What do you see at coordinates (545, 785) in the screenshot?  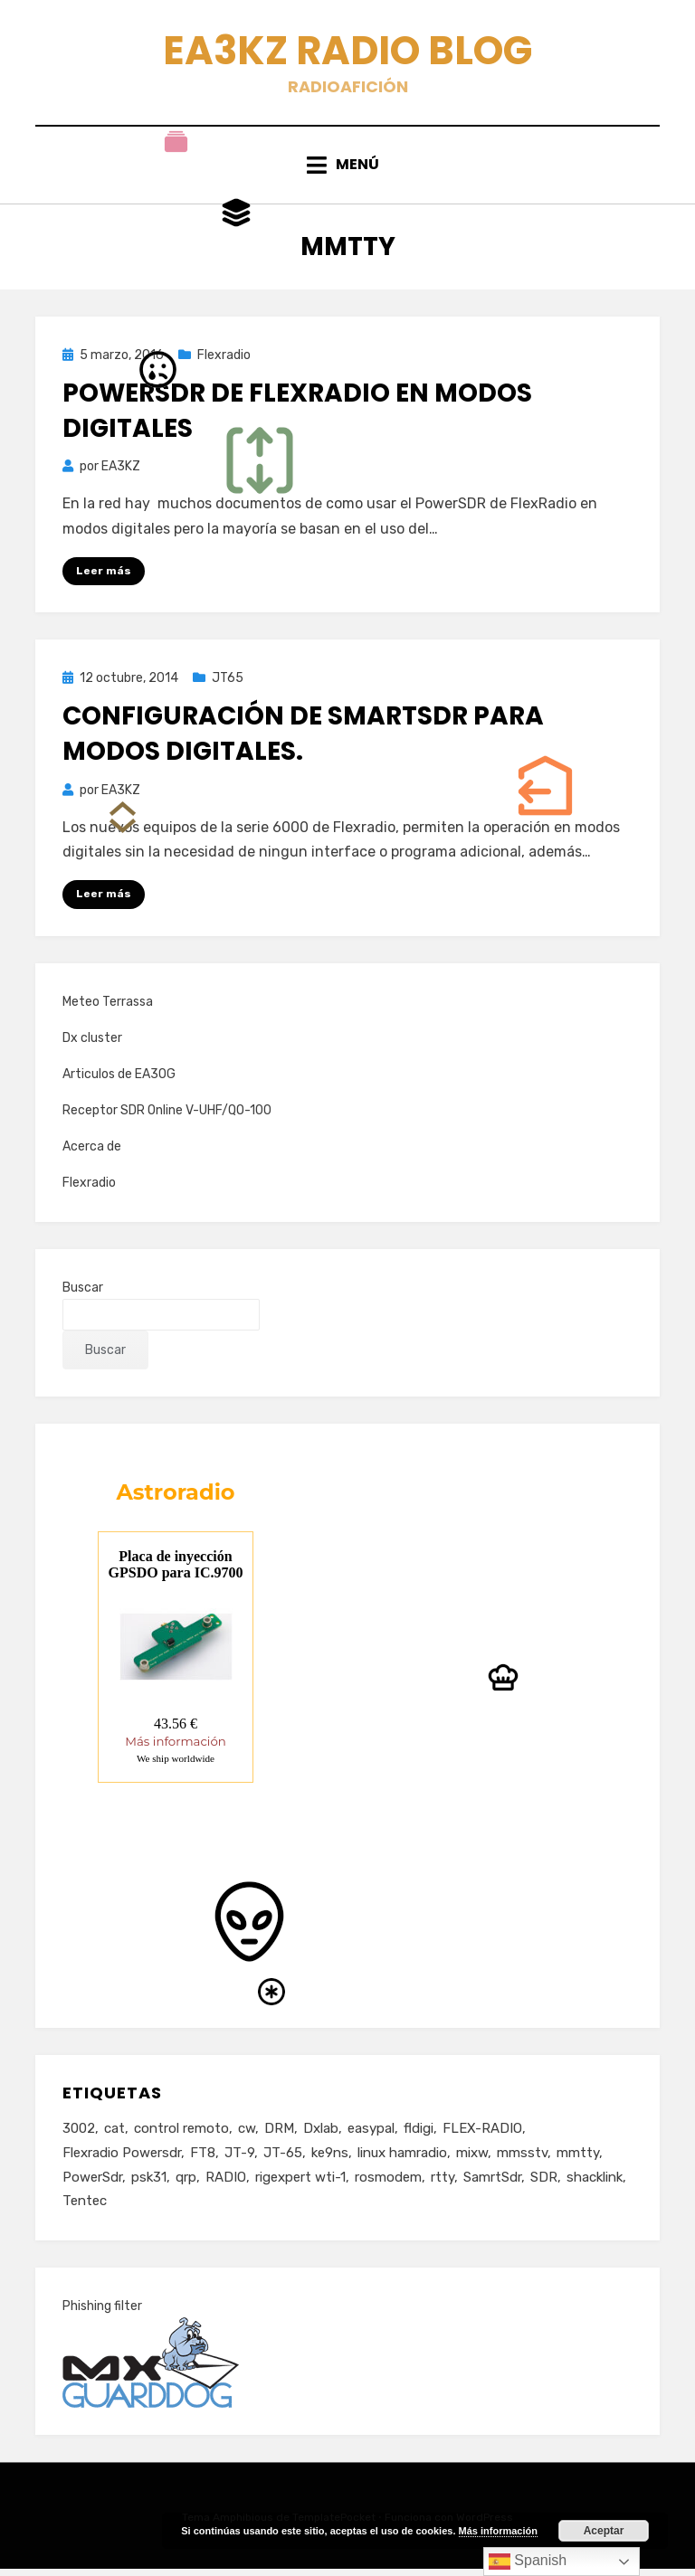 I see `transfer data out of home storage` at bounding box center [545, 785].